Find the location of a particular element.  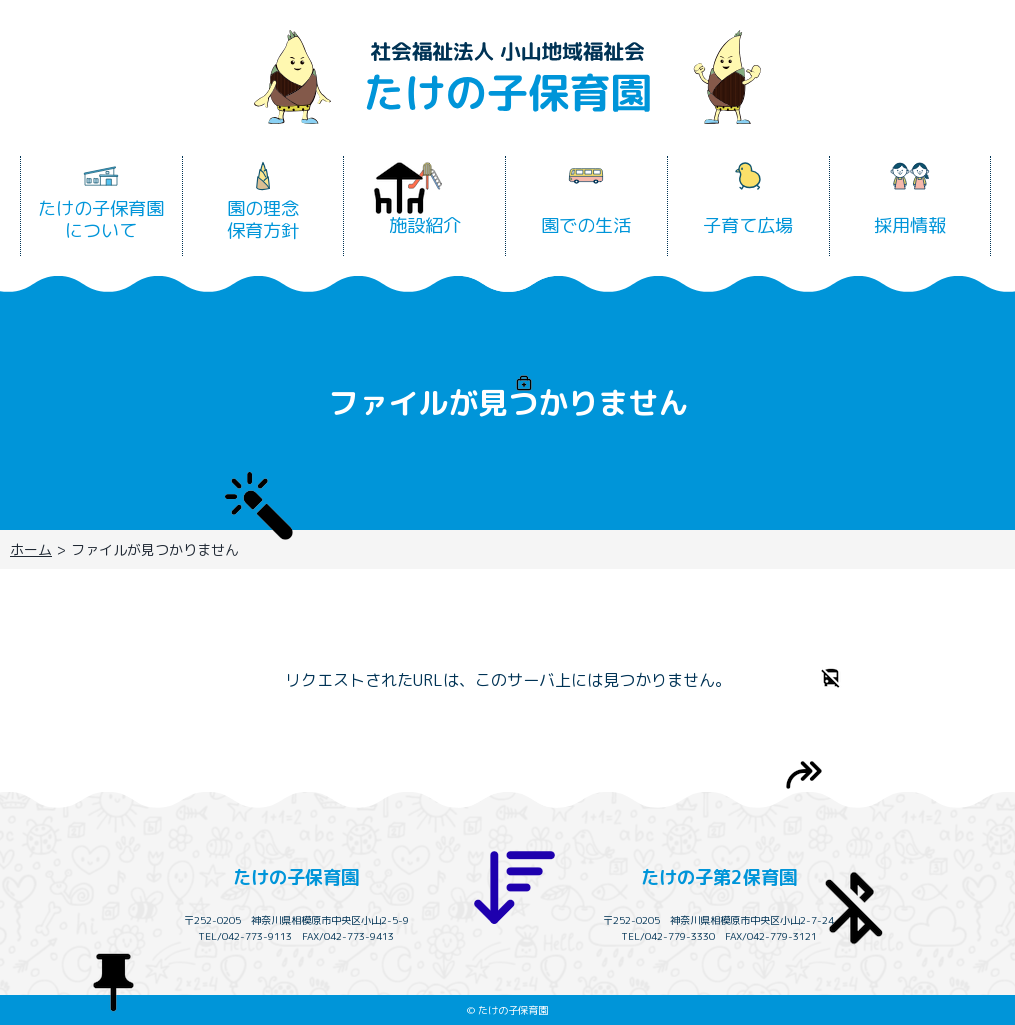

apply auto-enhance or magic adjustments is located at coordinates (259, 506).